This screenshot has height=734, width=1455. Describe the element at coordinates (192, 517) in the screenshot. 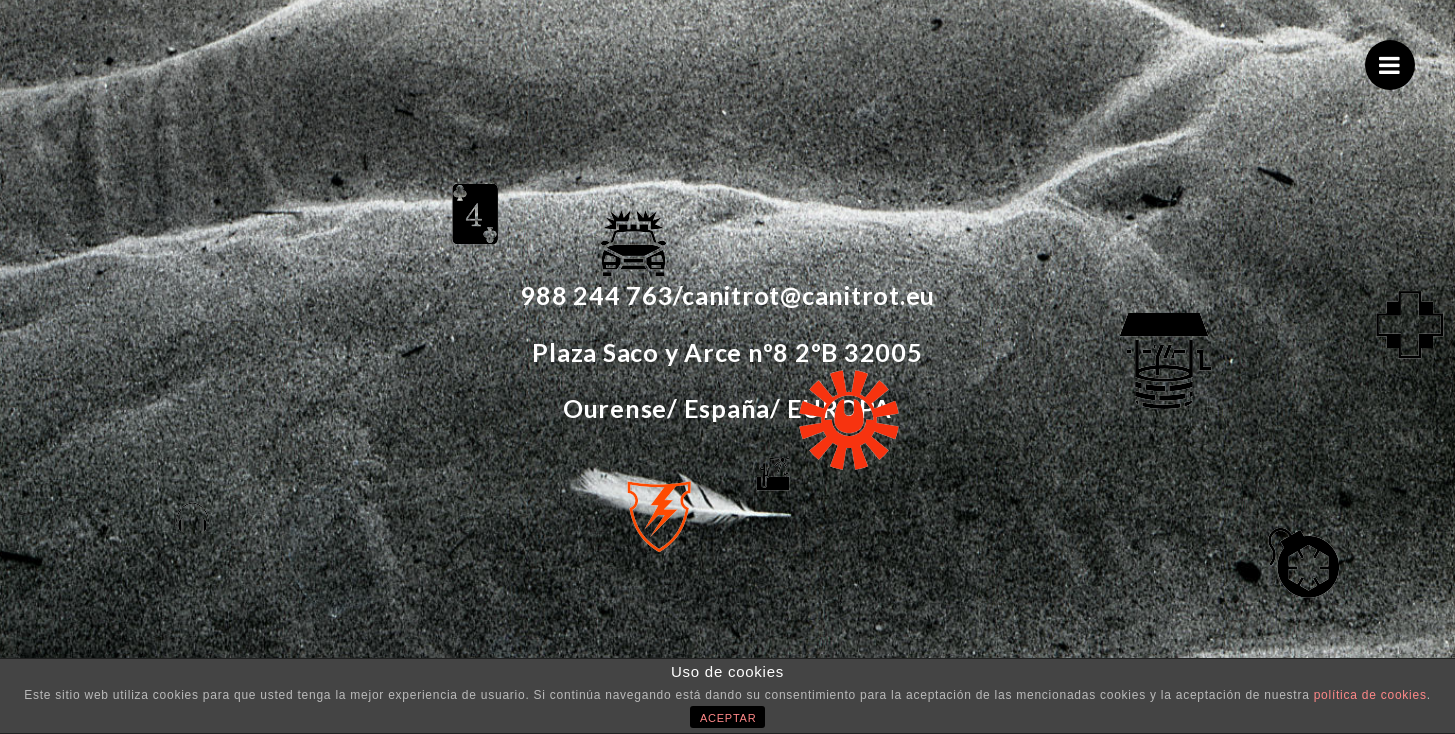

I see `listen to audio or music` at that location.